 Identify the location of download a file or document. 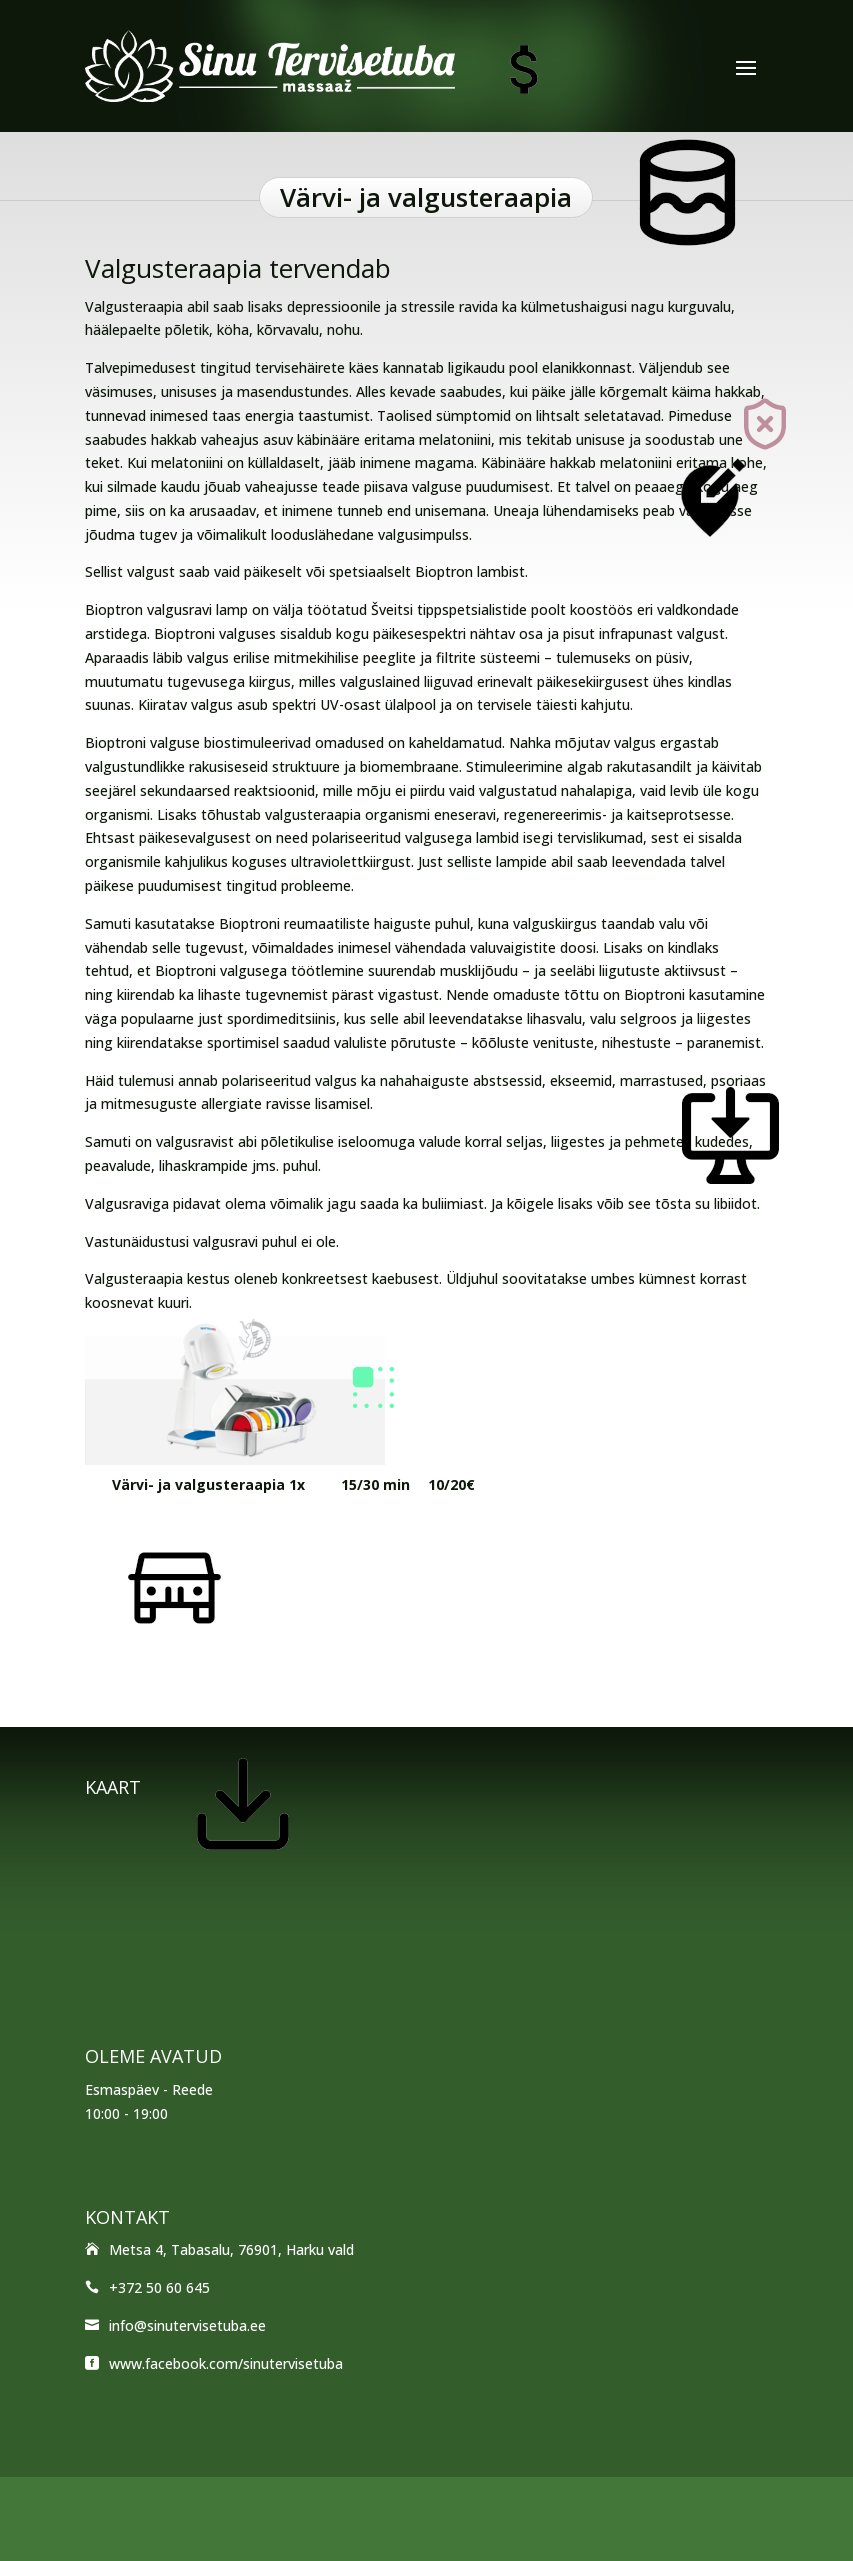
(243, 1804).